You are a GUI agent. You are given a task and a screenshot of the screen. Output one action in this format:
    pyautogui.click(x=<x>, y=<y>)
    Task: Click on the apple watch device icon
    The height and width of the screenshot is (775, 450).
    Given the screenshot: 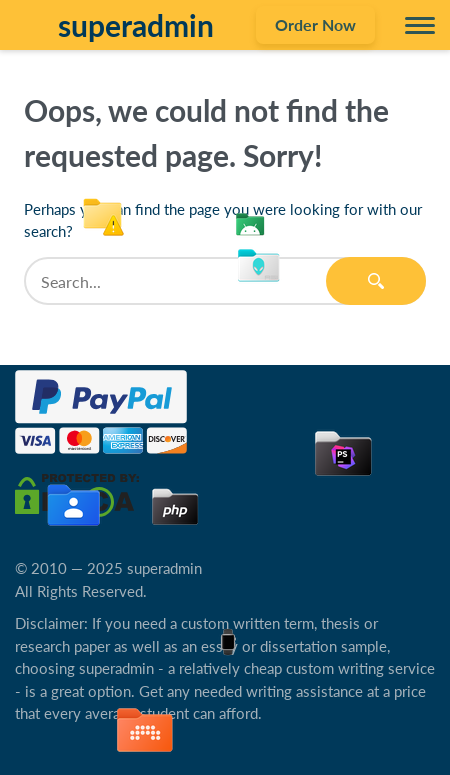 What is the action you would take?
    pyautogui.click(x=228, y=642)
    